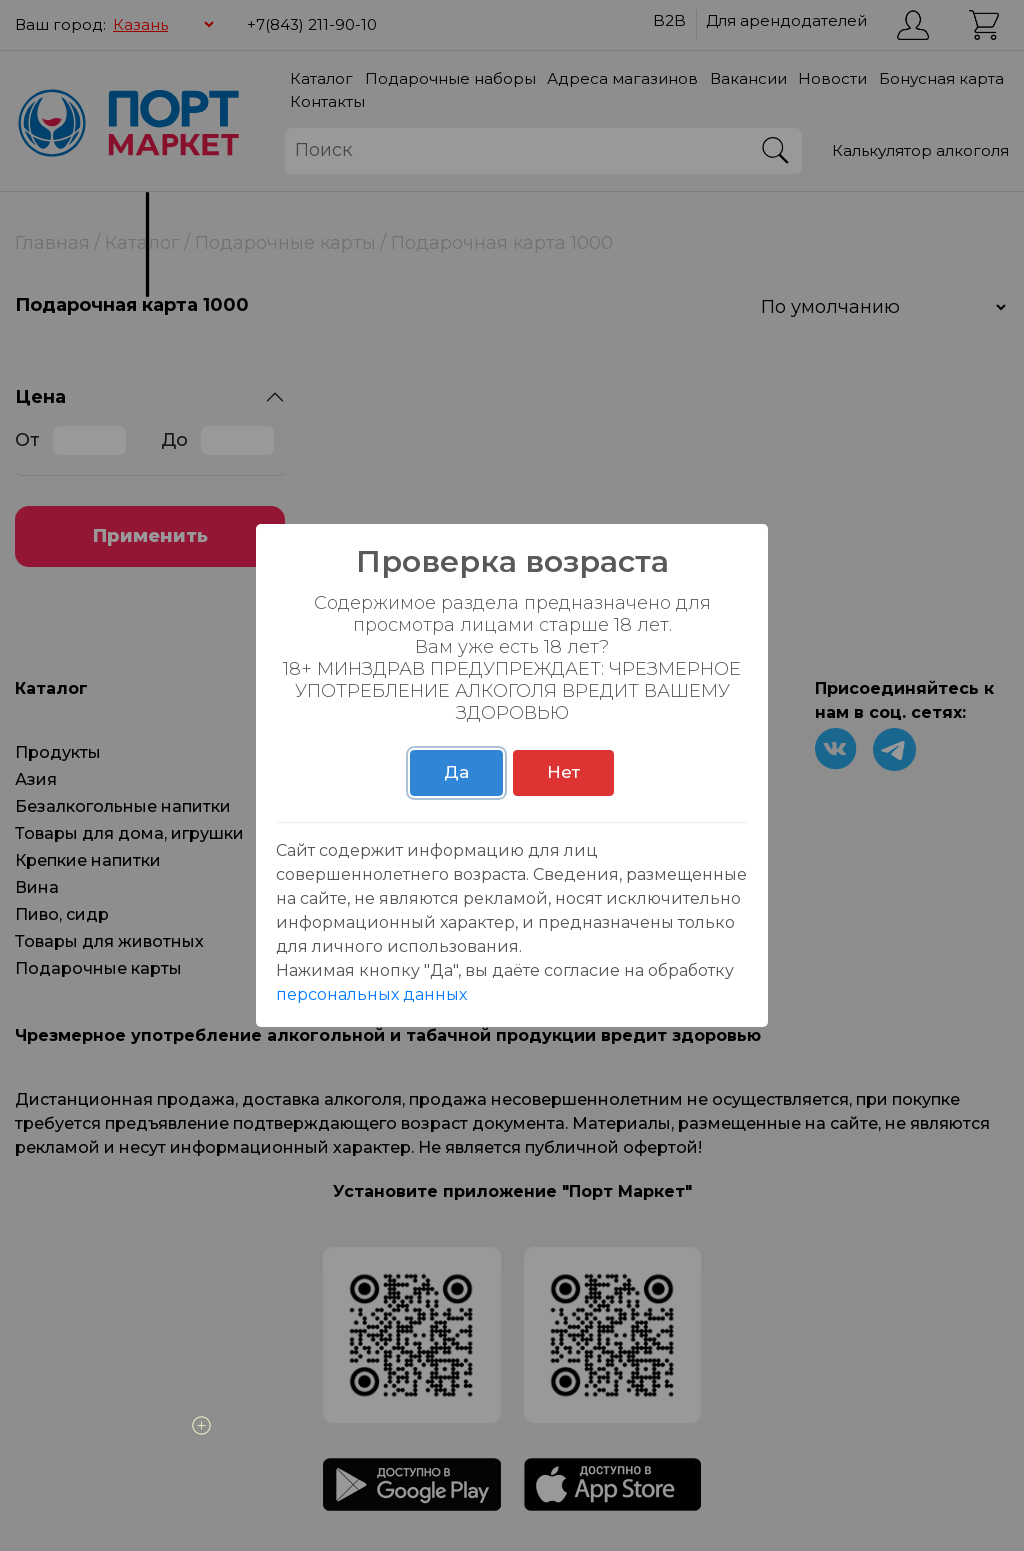 This screenshot has width=1024, height=1551. What do you see at coordinates (147, 244) in the screenshot?
I see `vertical divider separating UI elements` at bounding box center [147, 244].